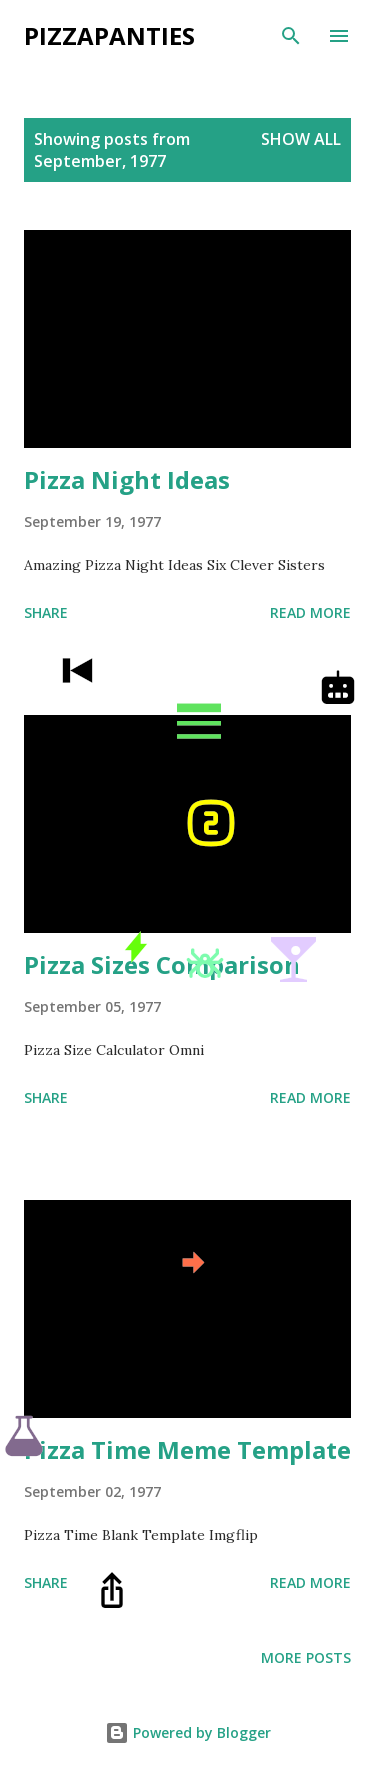 The image size is (375, 1789). Describe the element at coordinates (112, 1590) in the screenshot. I see `share this content` at that location.